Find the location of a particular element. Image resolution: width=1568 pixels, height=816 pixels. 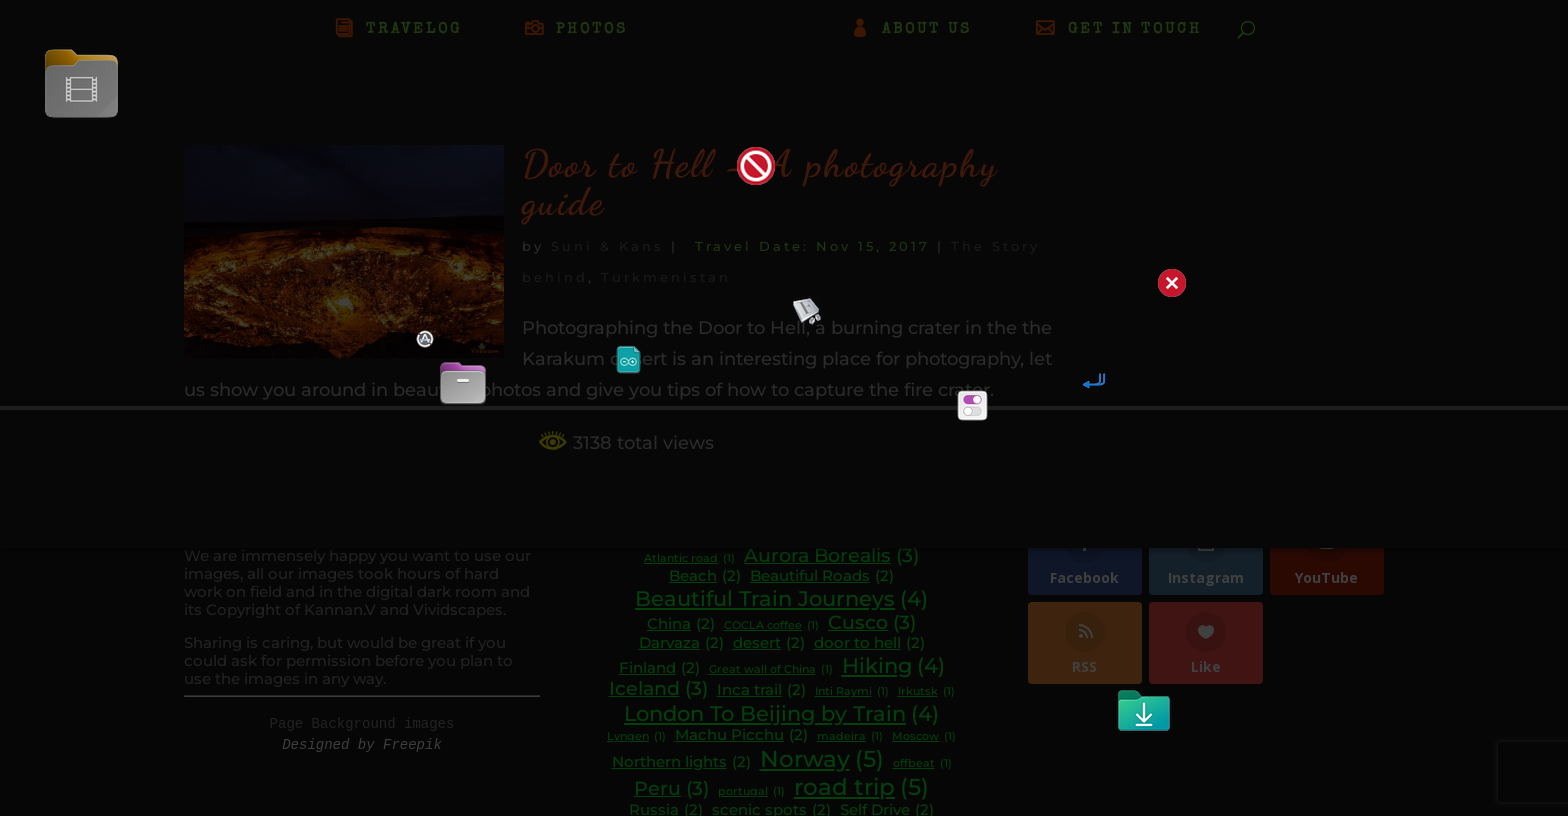

font notification or typography-related system alert is located at coordinates (807, 311).